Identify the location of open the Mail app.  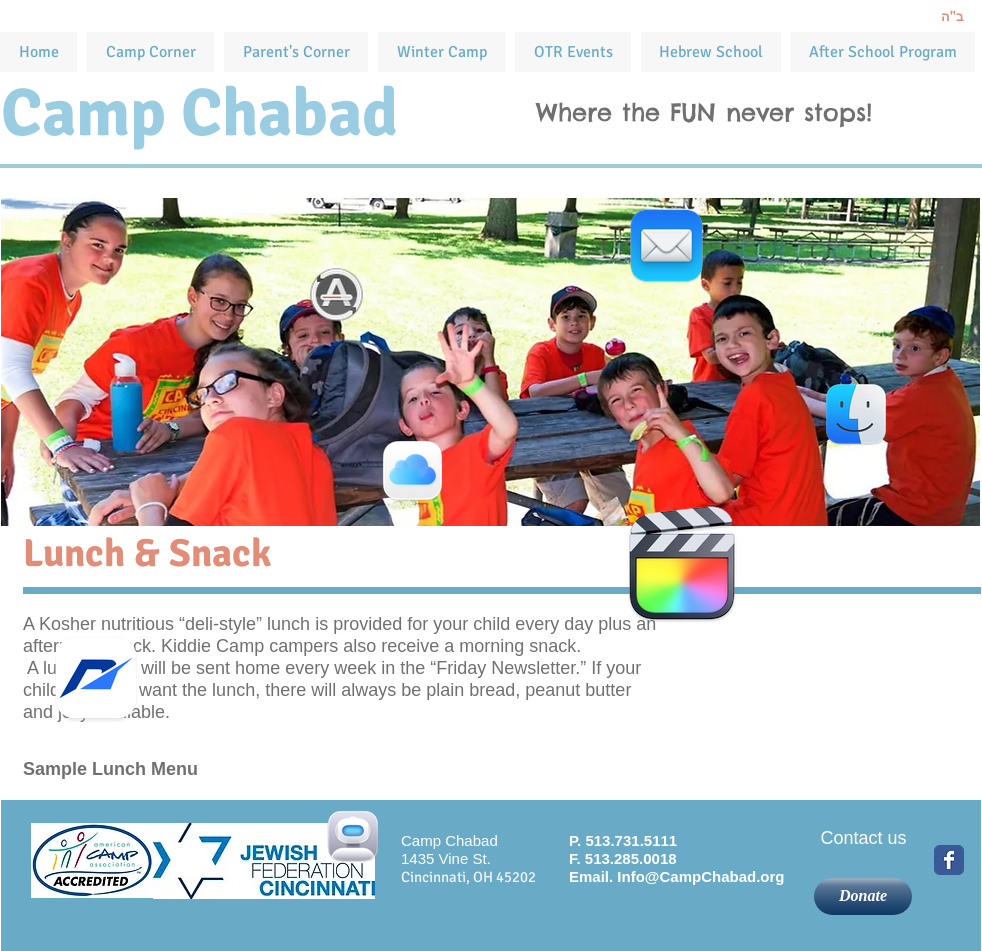
(666, 245).